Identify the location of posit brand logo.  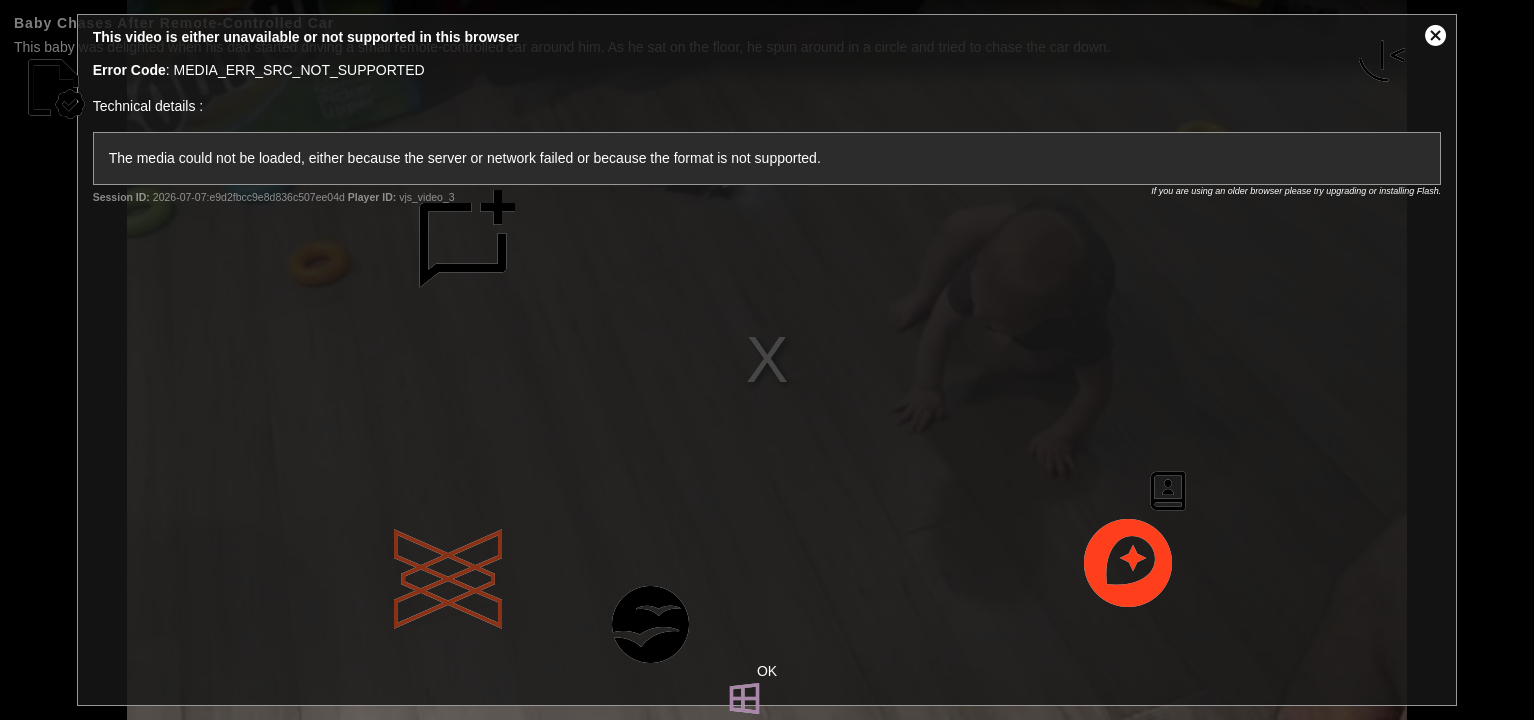
(448, 579).